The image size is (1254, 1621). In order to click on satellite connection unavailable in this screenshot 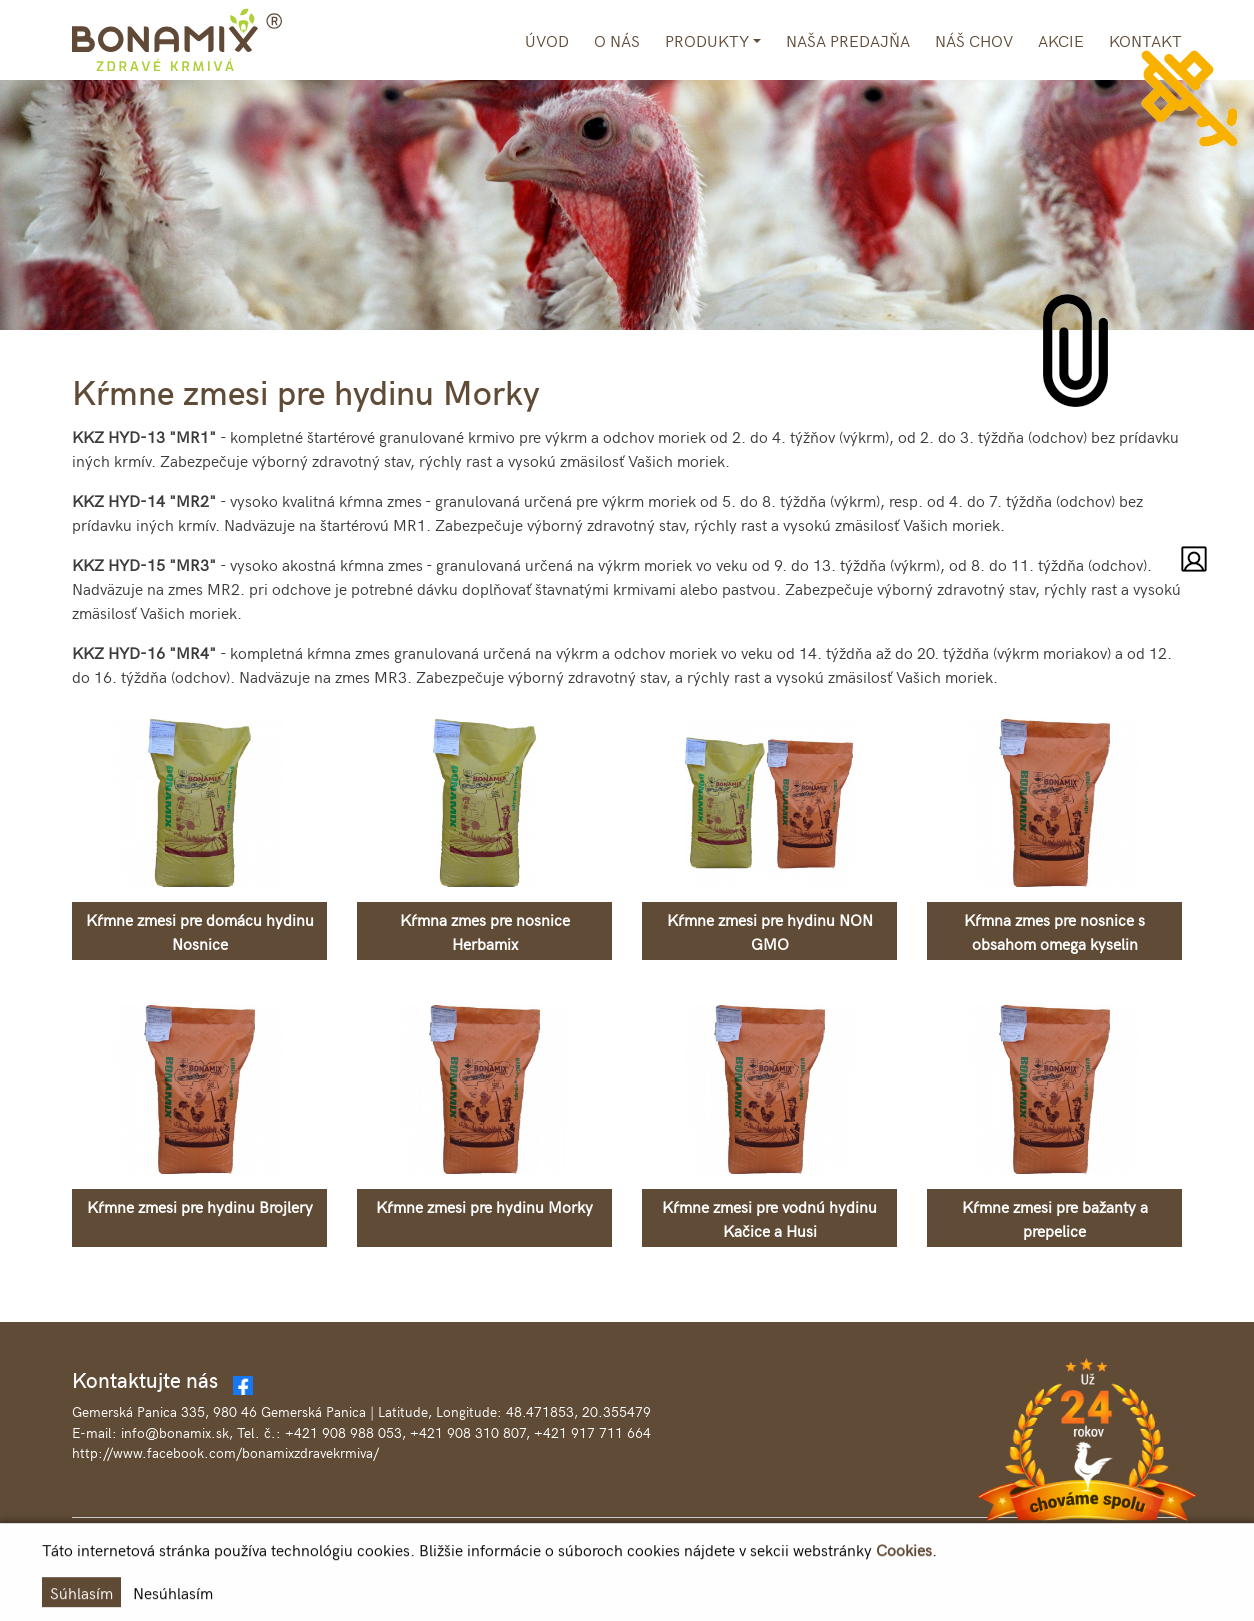, I will do `click(1189, 98)`.